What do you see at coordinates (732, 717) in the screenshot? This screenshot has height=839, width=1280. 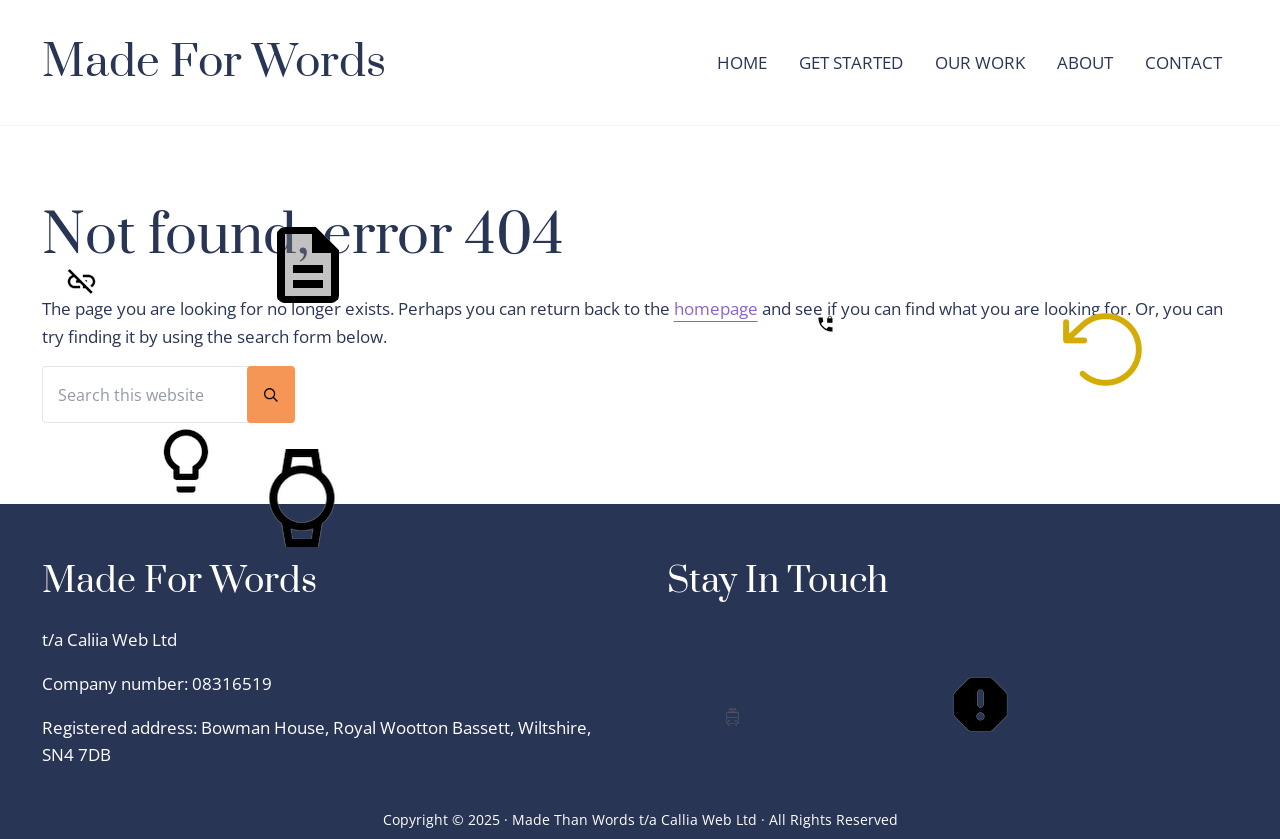 I see `access public transit or tram routes` at bounding box center [732, 717].